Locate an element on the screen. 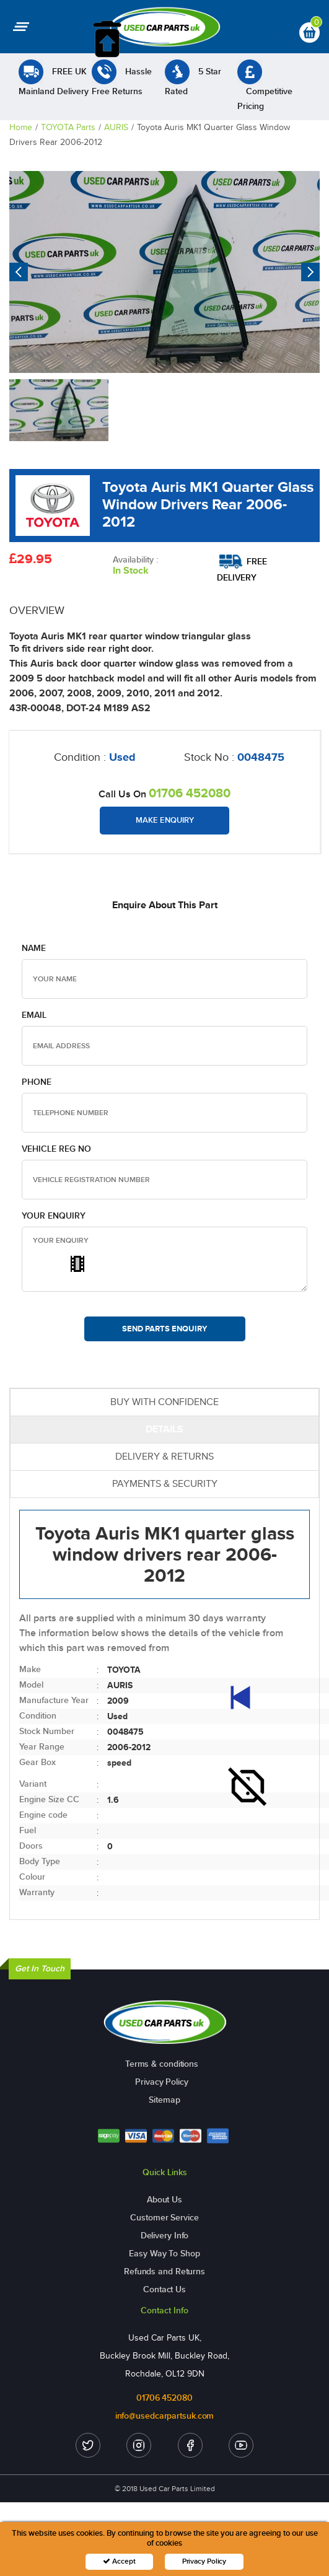 Image resolution: width=329 pixels, height=2576 pixels. restore a deleted item from trash is located at coordinates (107, 39).